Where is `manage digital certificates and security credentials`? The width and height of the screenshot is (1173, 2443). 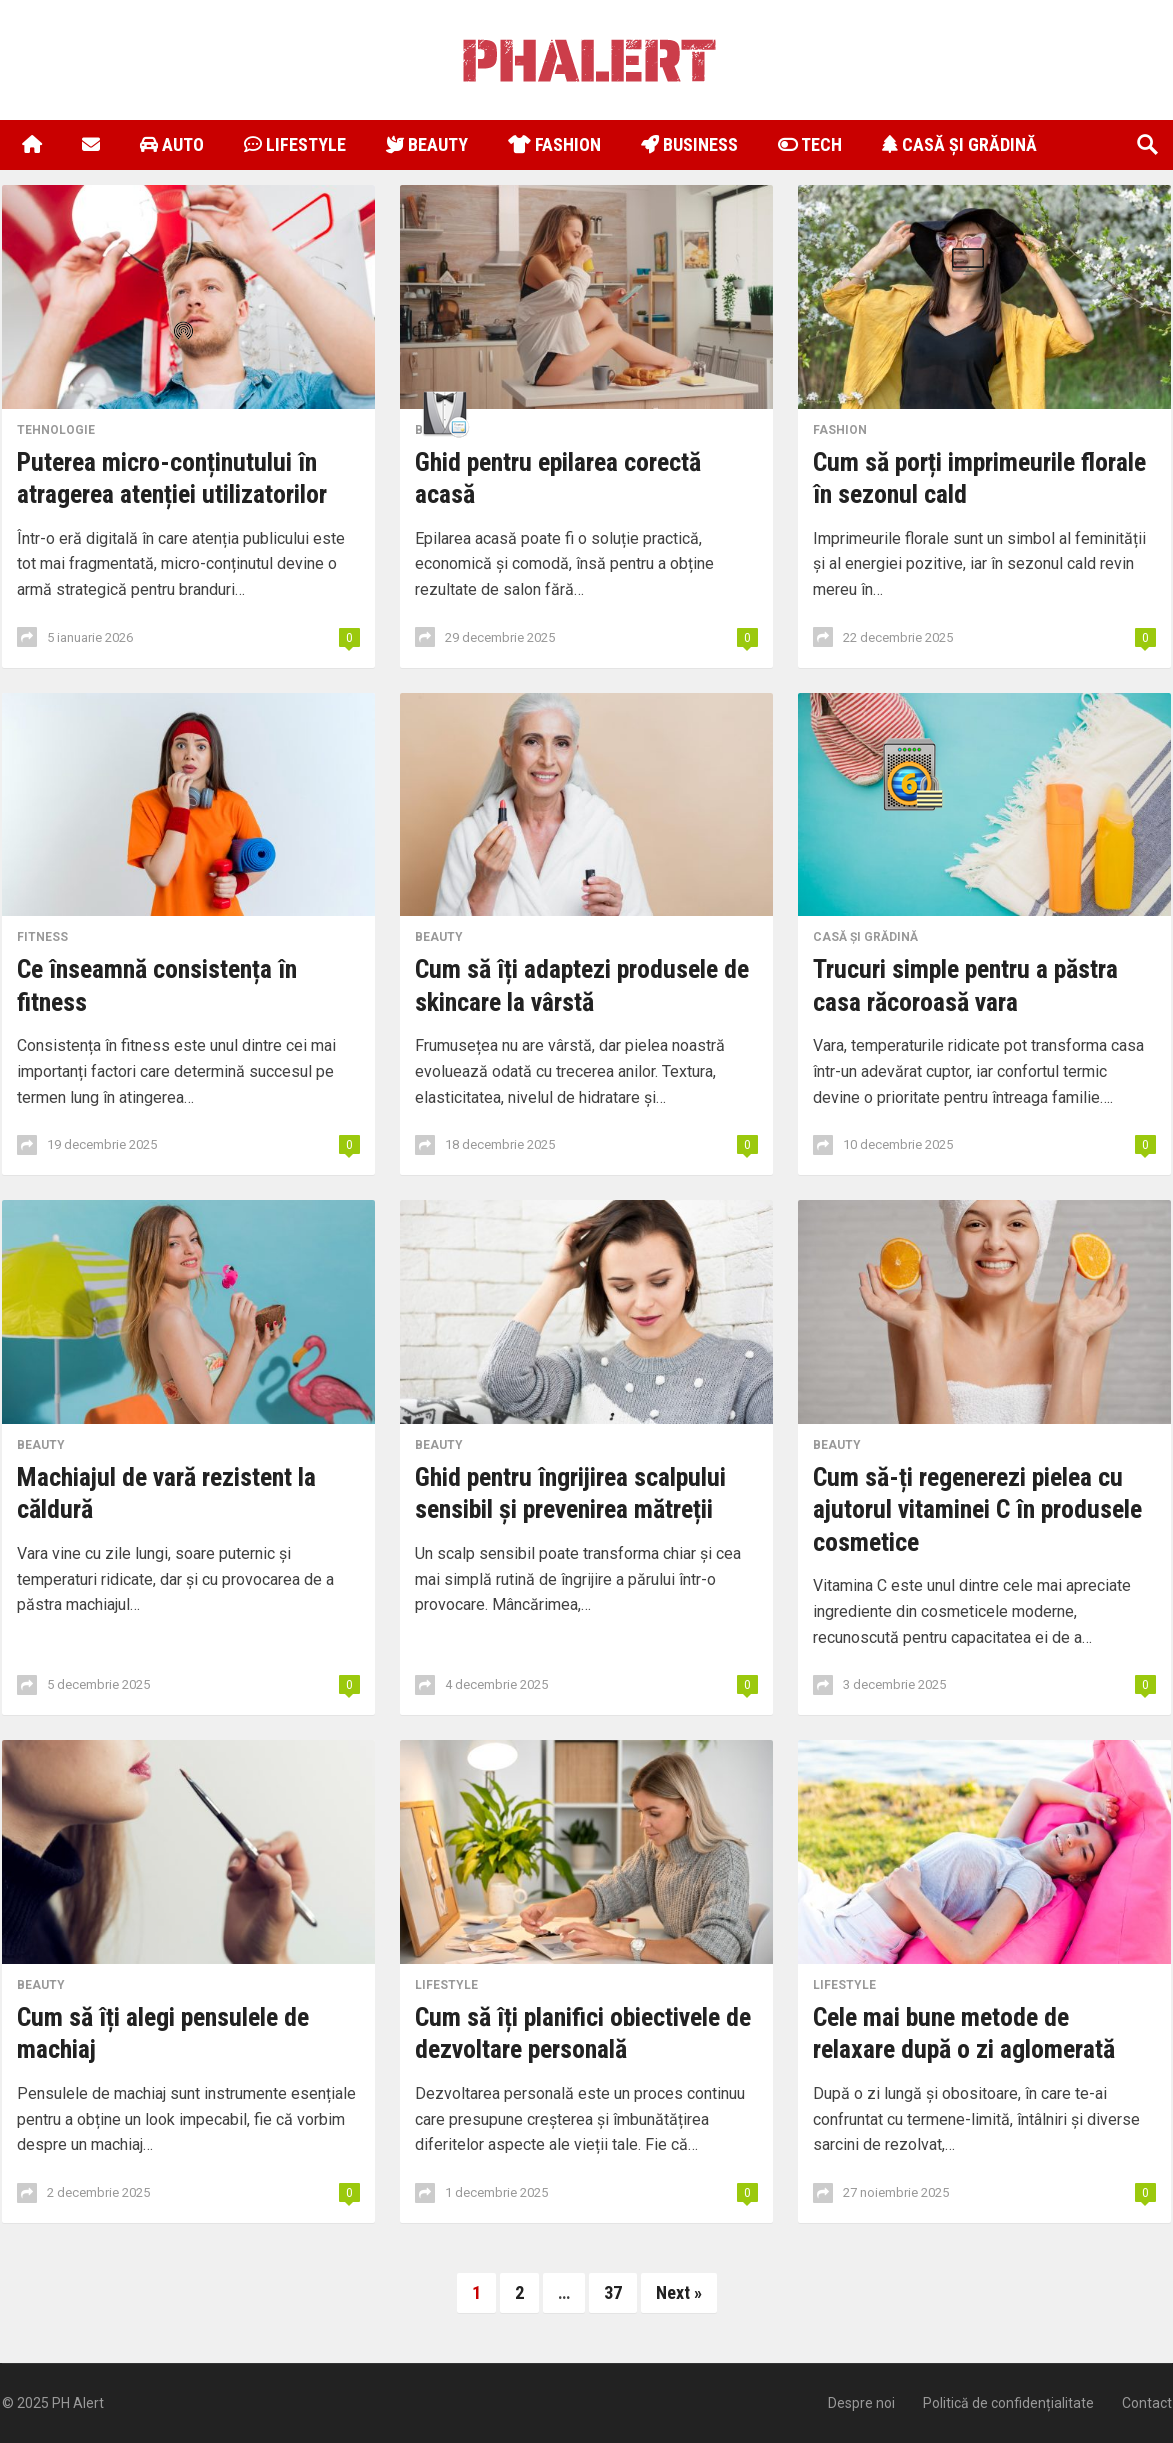
manage digital certificates and security credentials is located at coordinates (445, 414).